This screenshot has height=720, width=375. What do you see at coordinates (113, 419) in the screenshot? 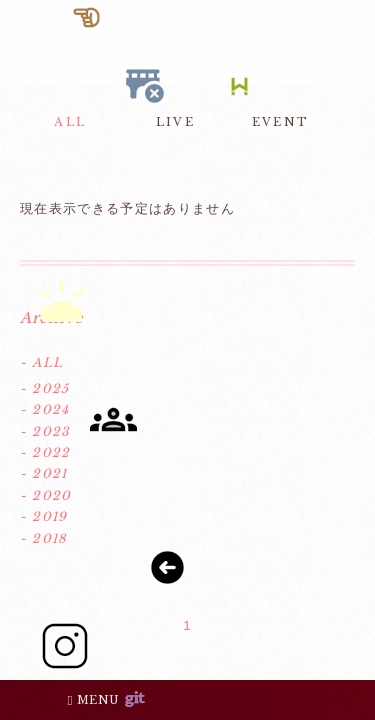
I see `view or manage groups` at bounding box center [113, 419].